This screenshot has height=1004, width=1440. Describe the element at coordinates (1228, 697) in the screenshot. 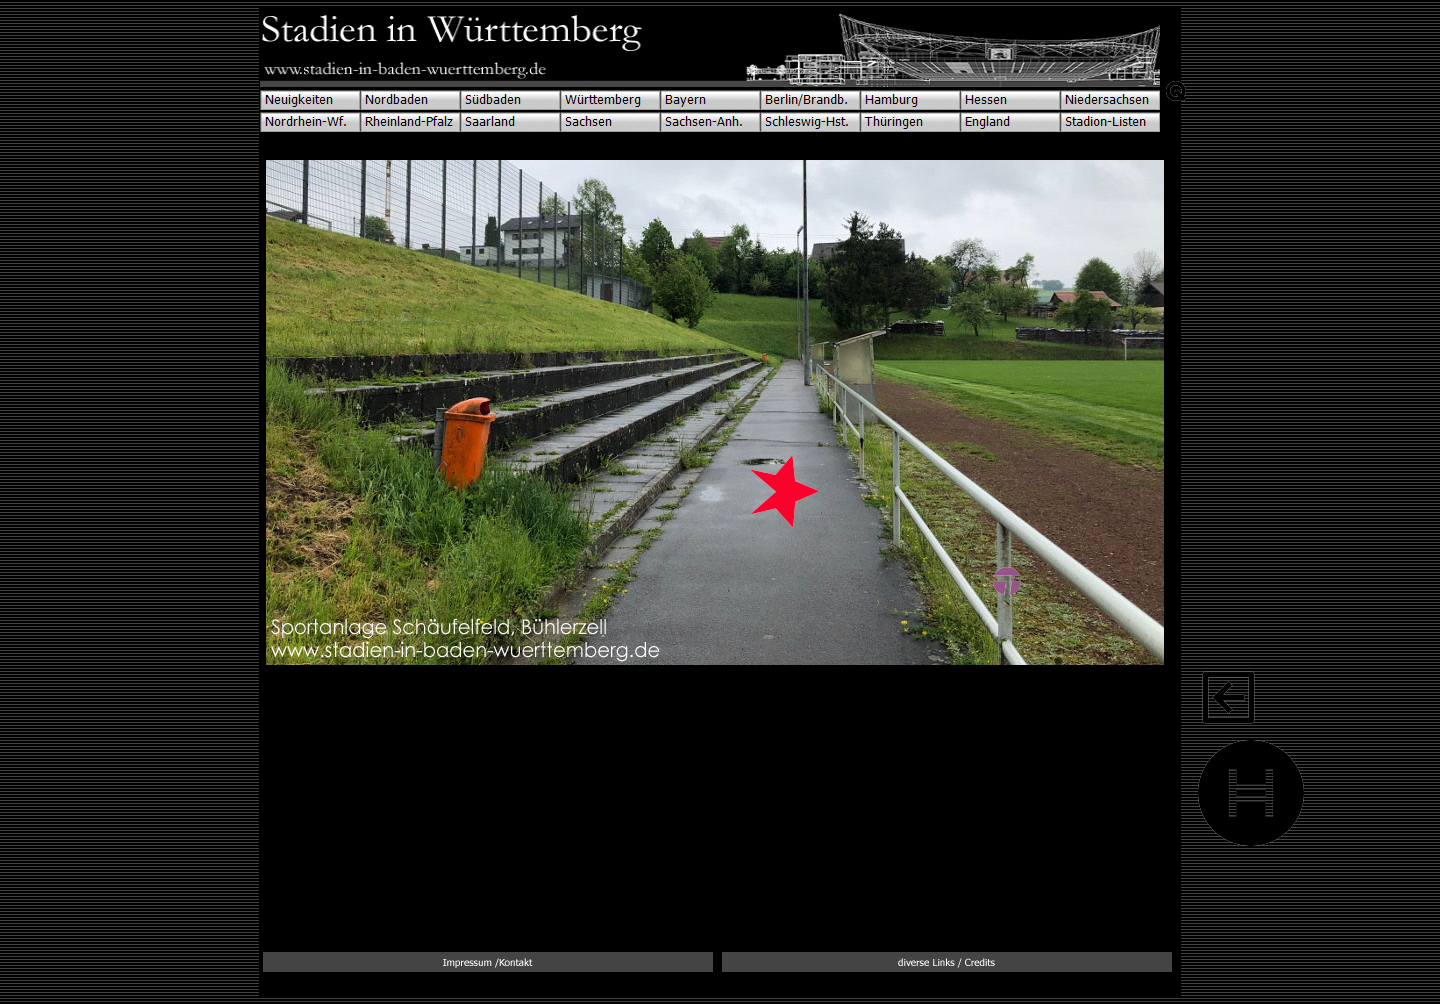

I see `go back to the previous screen` at that location.